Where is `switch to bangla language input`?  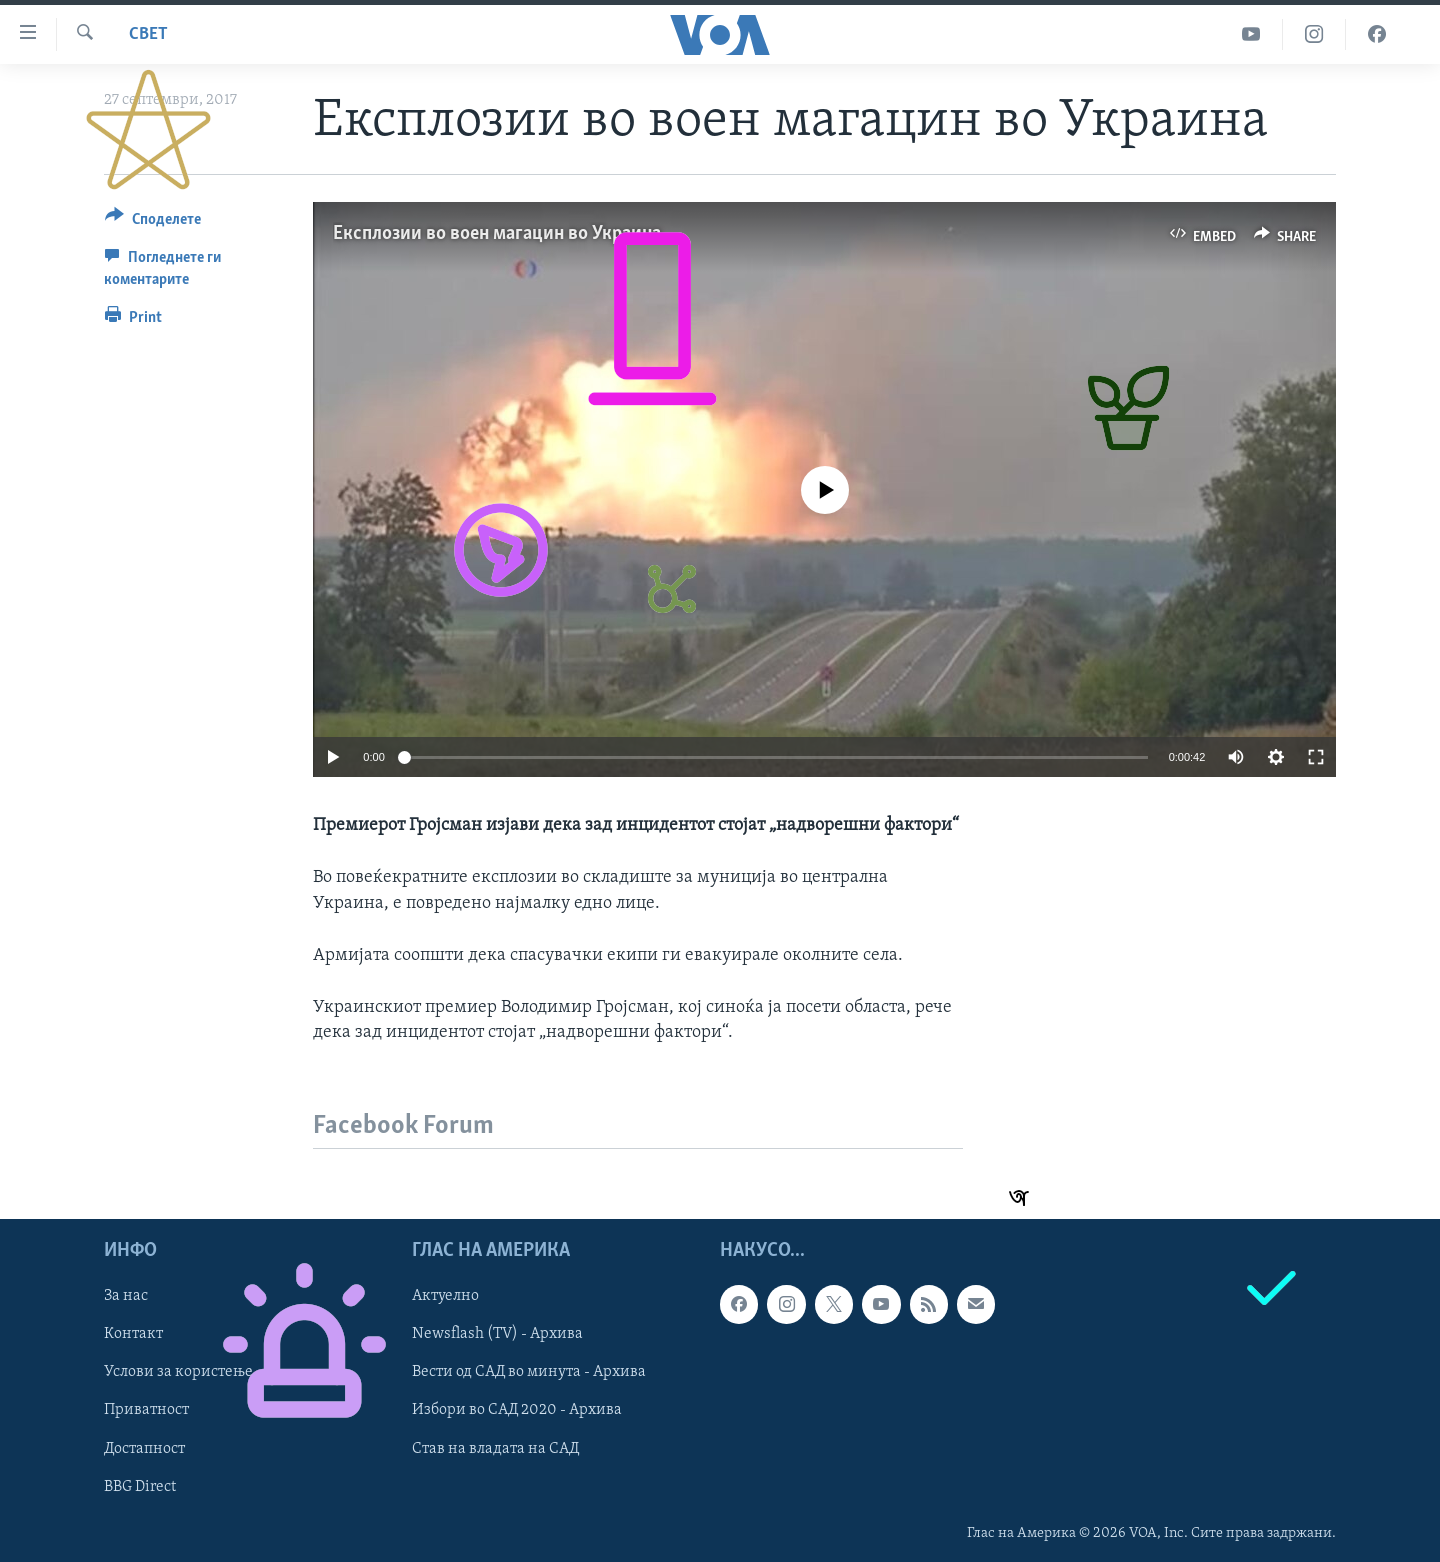 switch to bangla language input is located at coordinates (1019, 1198).